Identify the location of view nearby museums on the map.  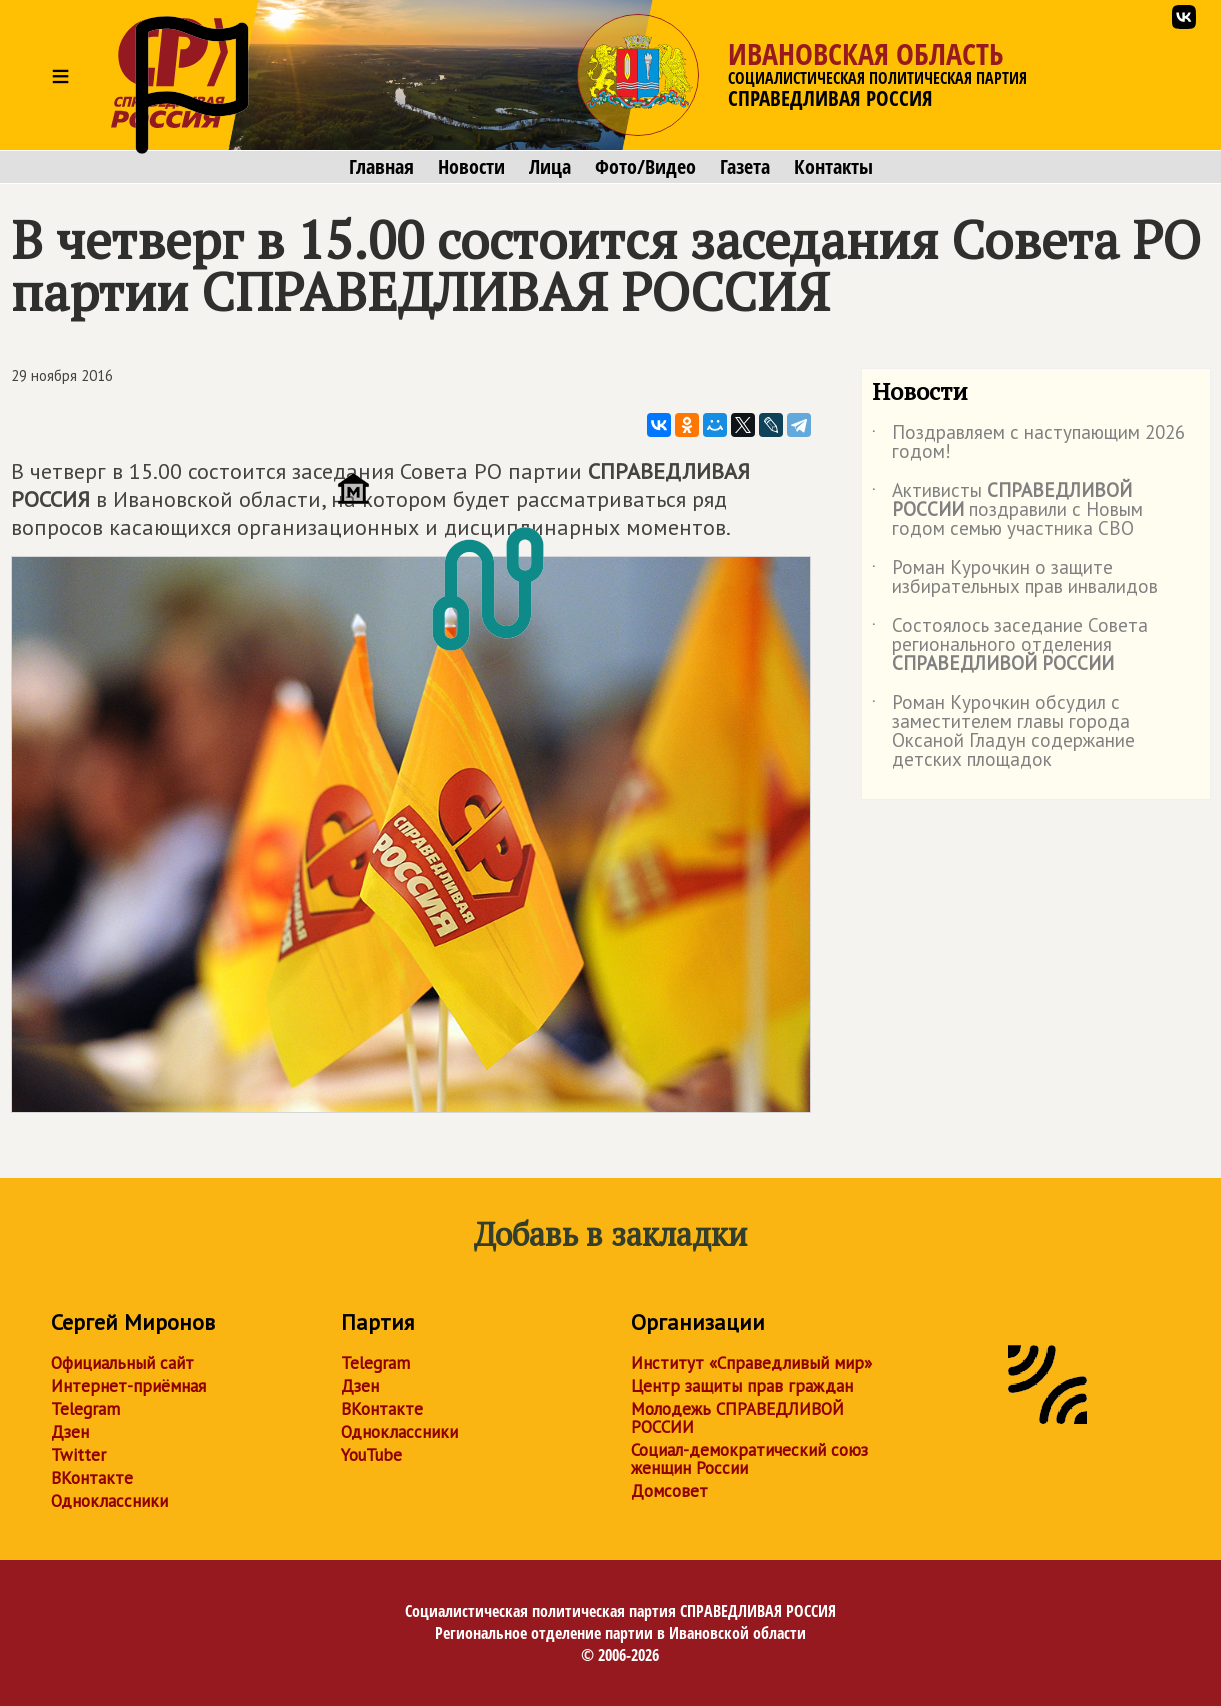
(353, 488).